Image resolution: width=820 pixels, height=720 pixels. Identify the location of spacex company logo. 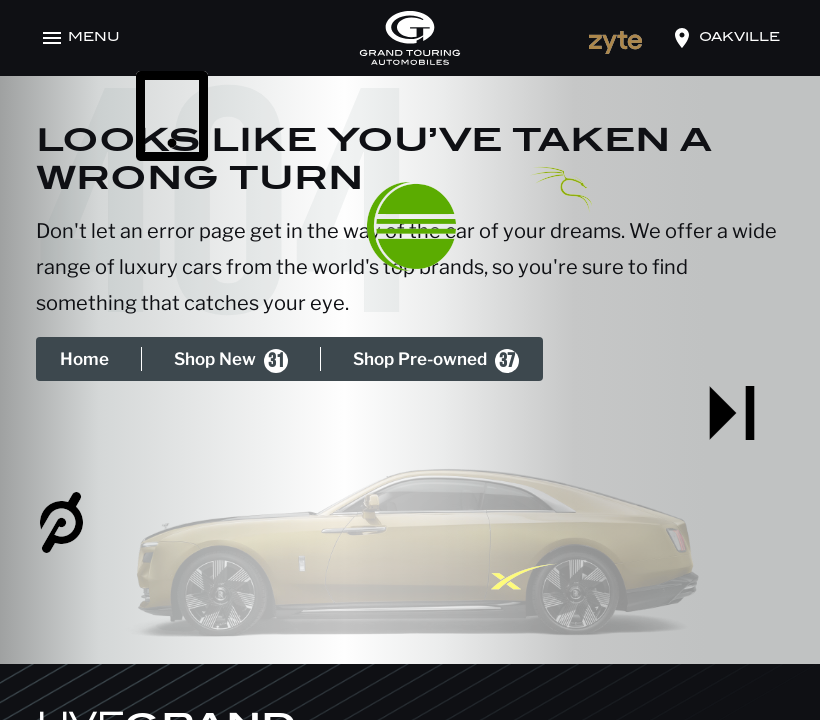
(524, 576).